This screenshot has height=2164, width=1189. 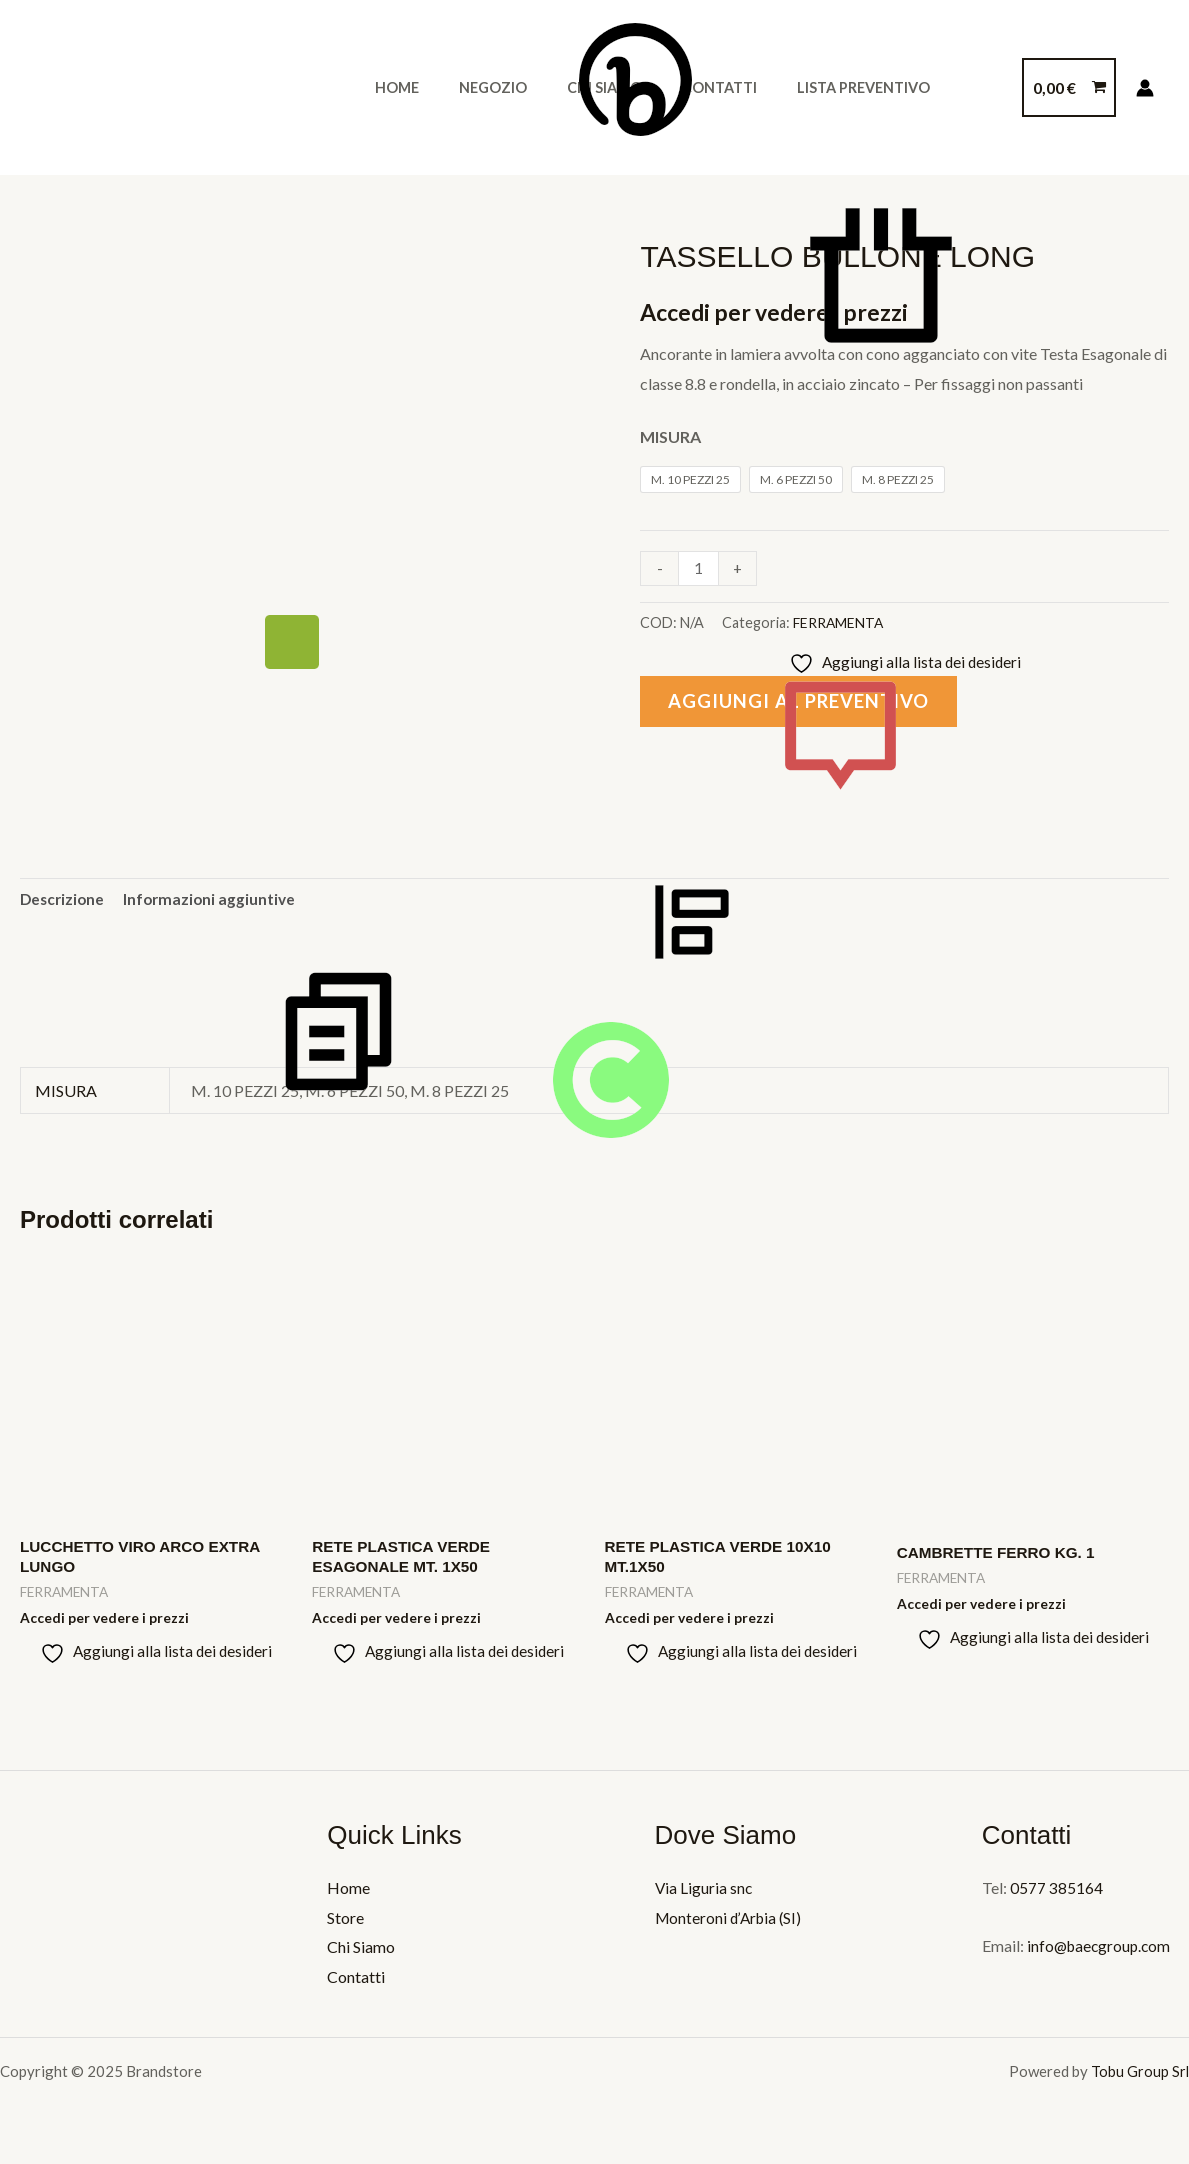 What do you see at coordinates (840, 731) in the screenshot?
I see `open chat or messaging` at bounding box center [840, 731].